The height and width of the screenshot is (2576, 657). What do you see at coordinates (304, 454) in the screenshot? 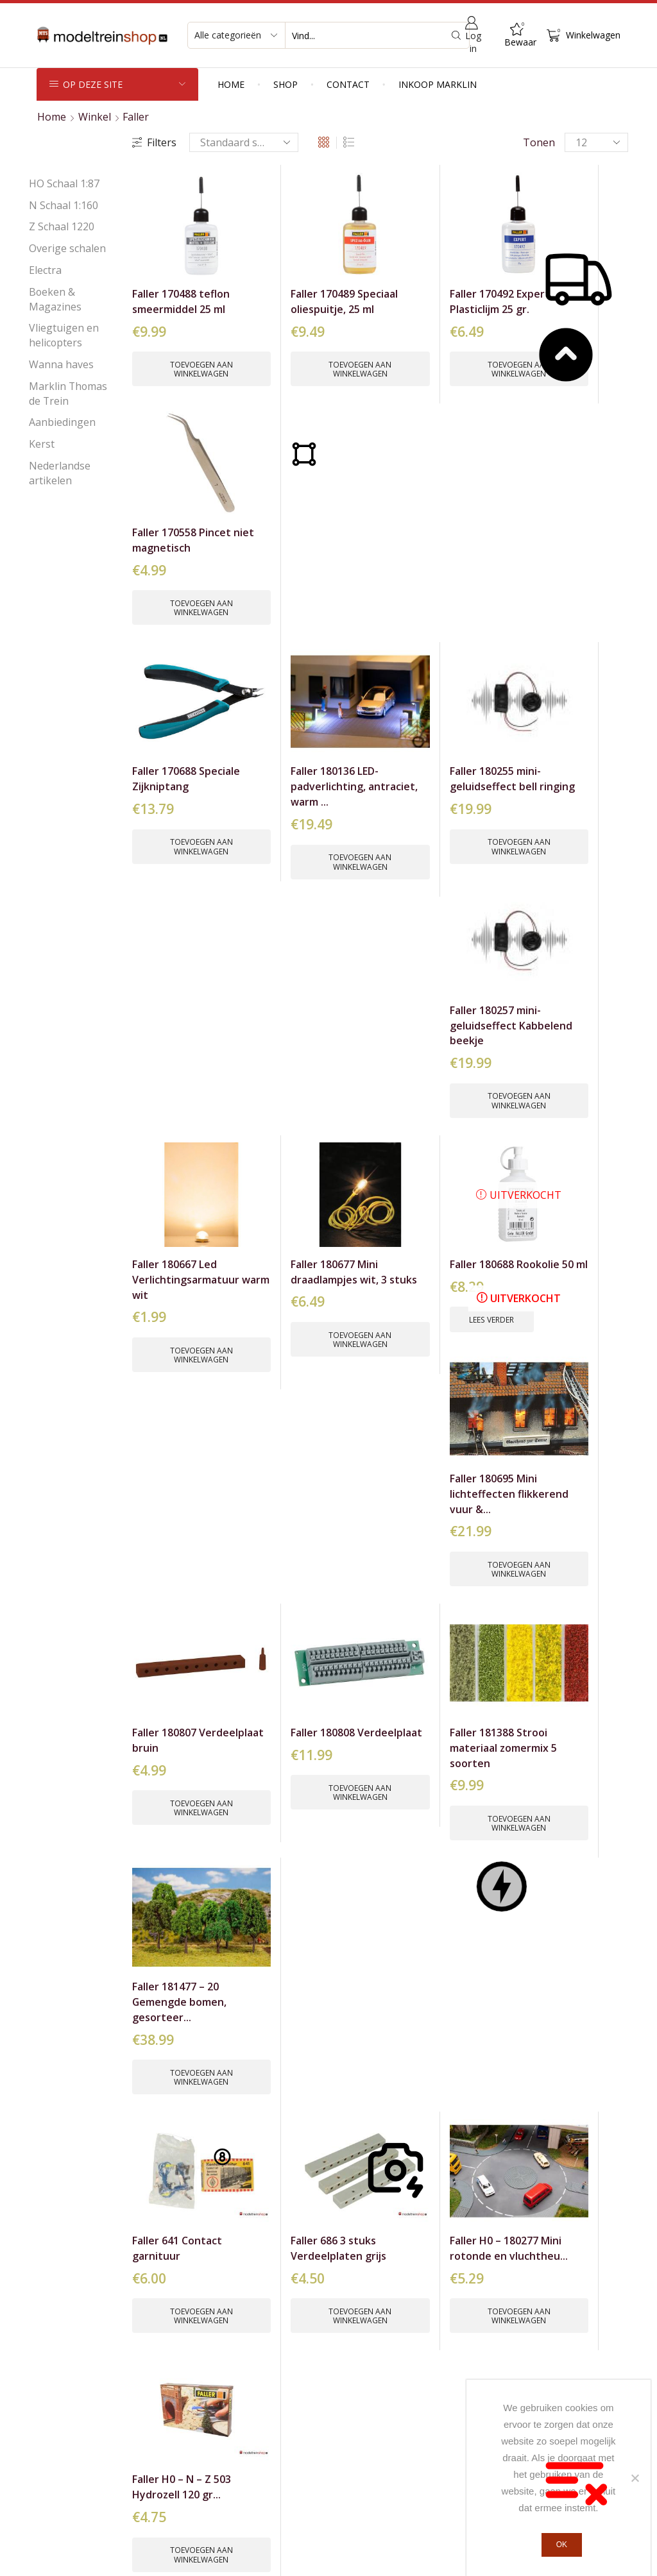
I see `access shape tools or drawing options` at bounding box center [304, 454].